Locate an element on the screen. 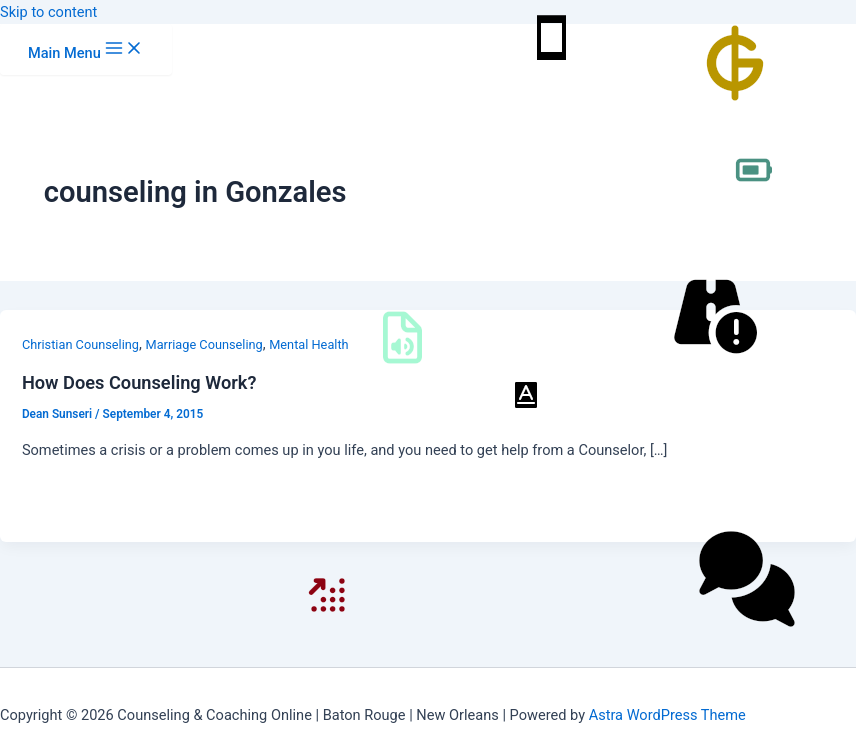 The height and width of the screenshot is (744, 856). indicates mobile device or smartphone view is located at coordinates (551, 37).